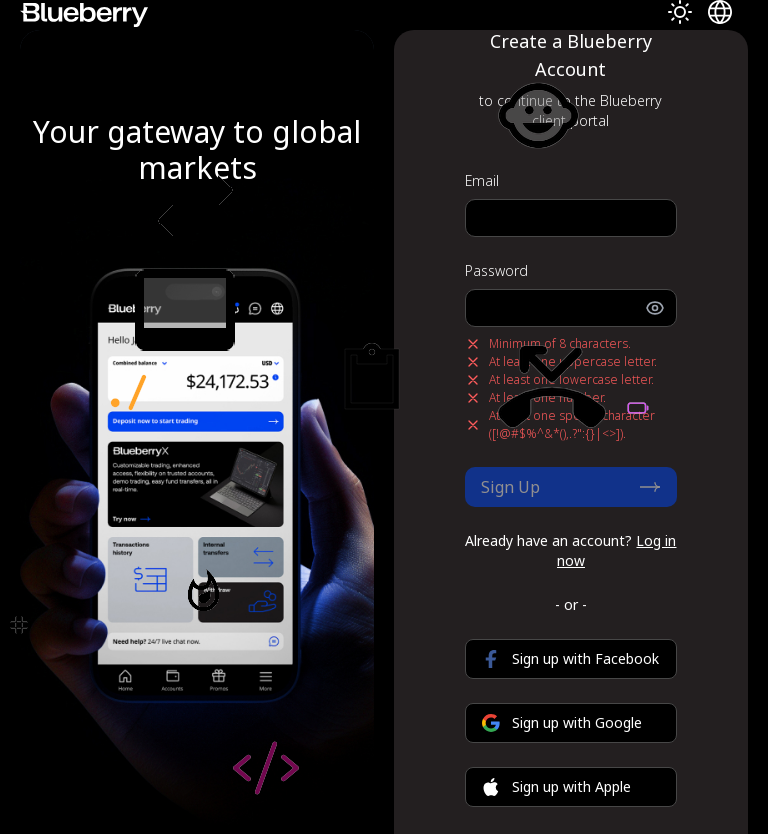 The image size is (768, 834). What do you see at coordinates (19, 625) in the screenshot?
I see `add or view hashtags` at bounding box center [19, 625].